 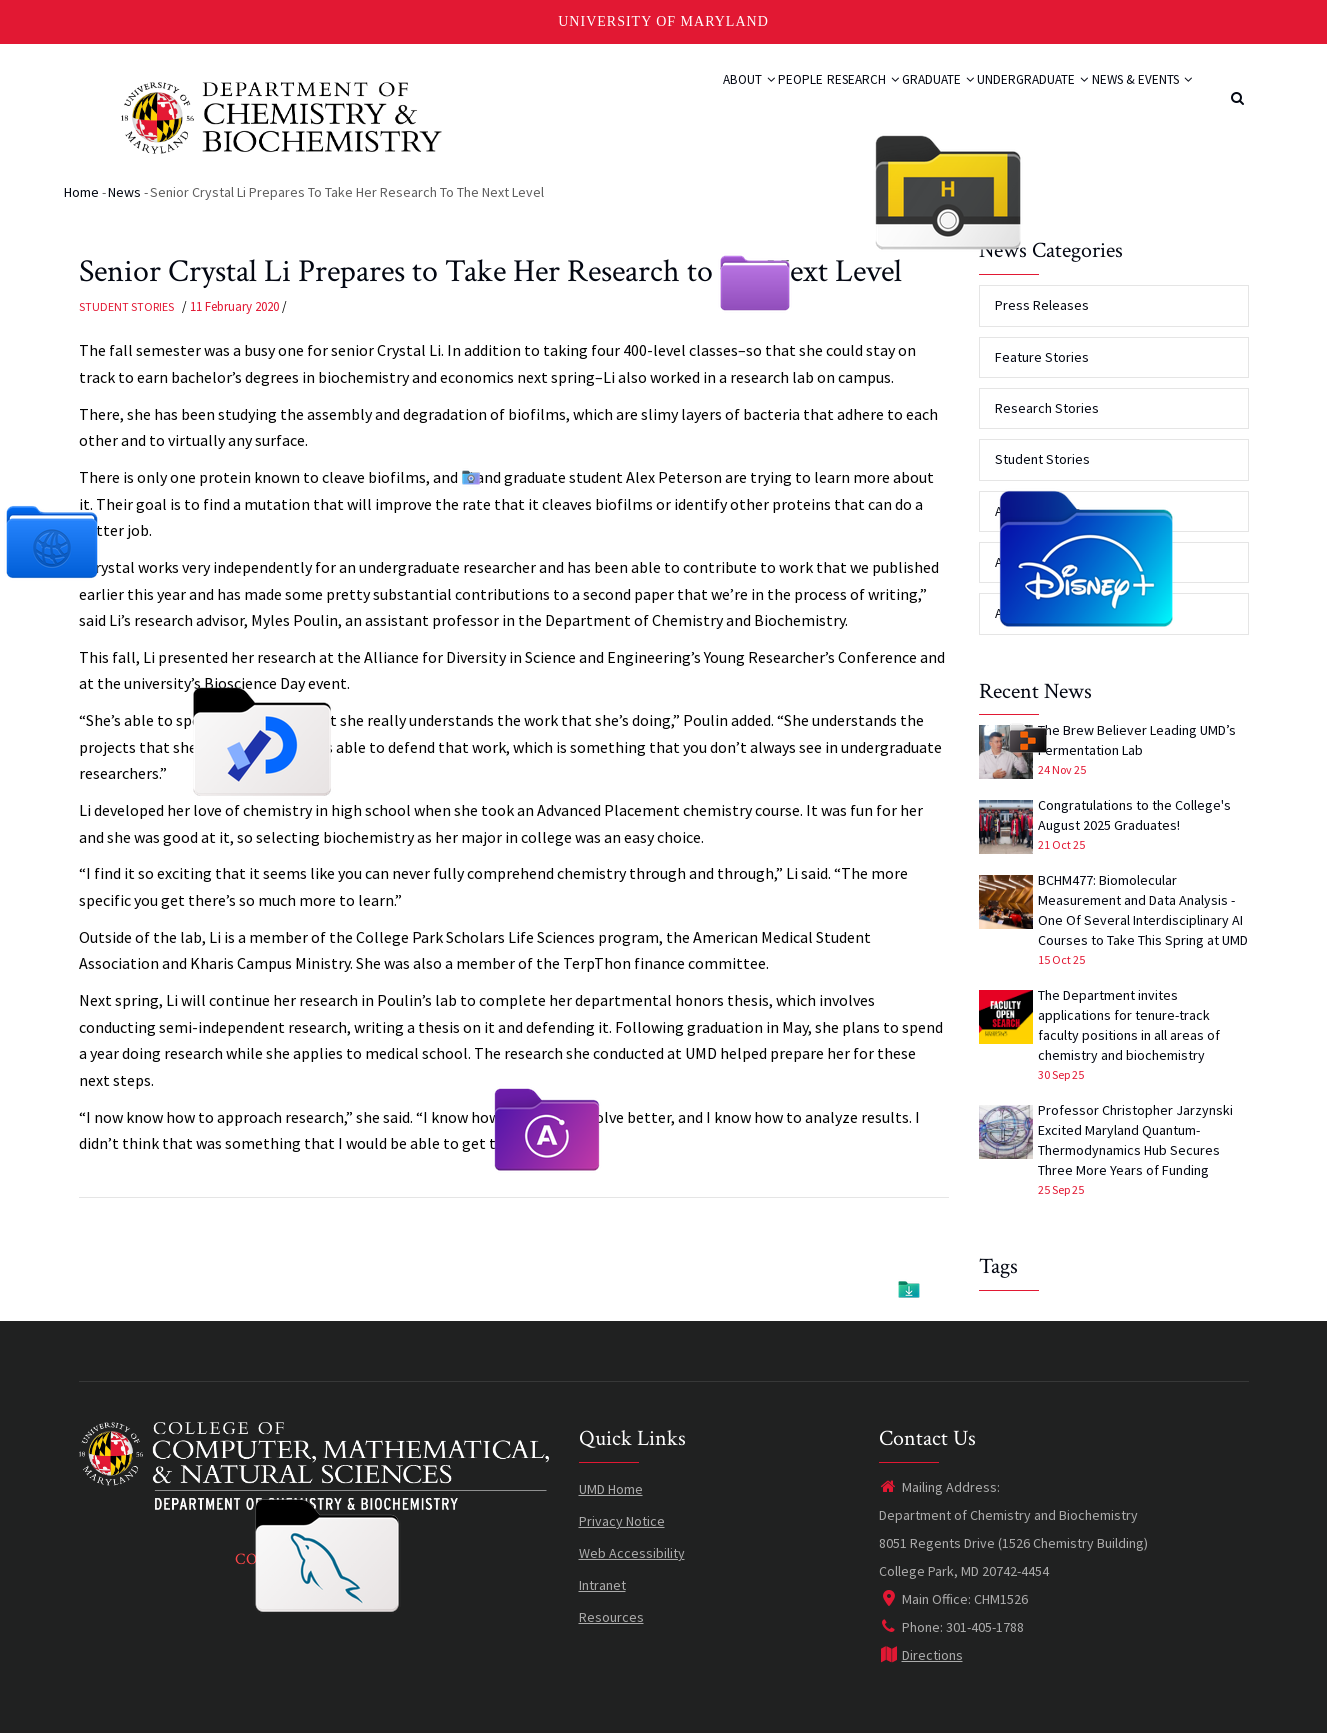 I want to click on folder containing webcam recordings or video chat files, so click(x=471, y=478).